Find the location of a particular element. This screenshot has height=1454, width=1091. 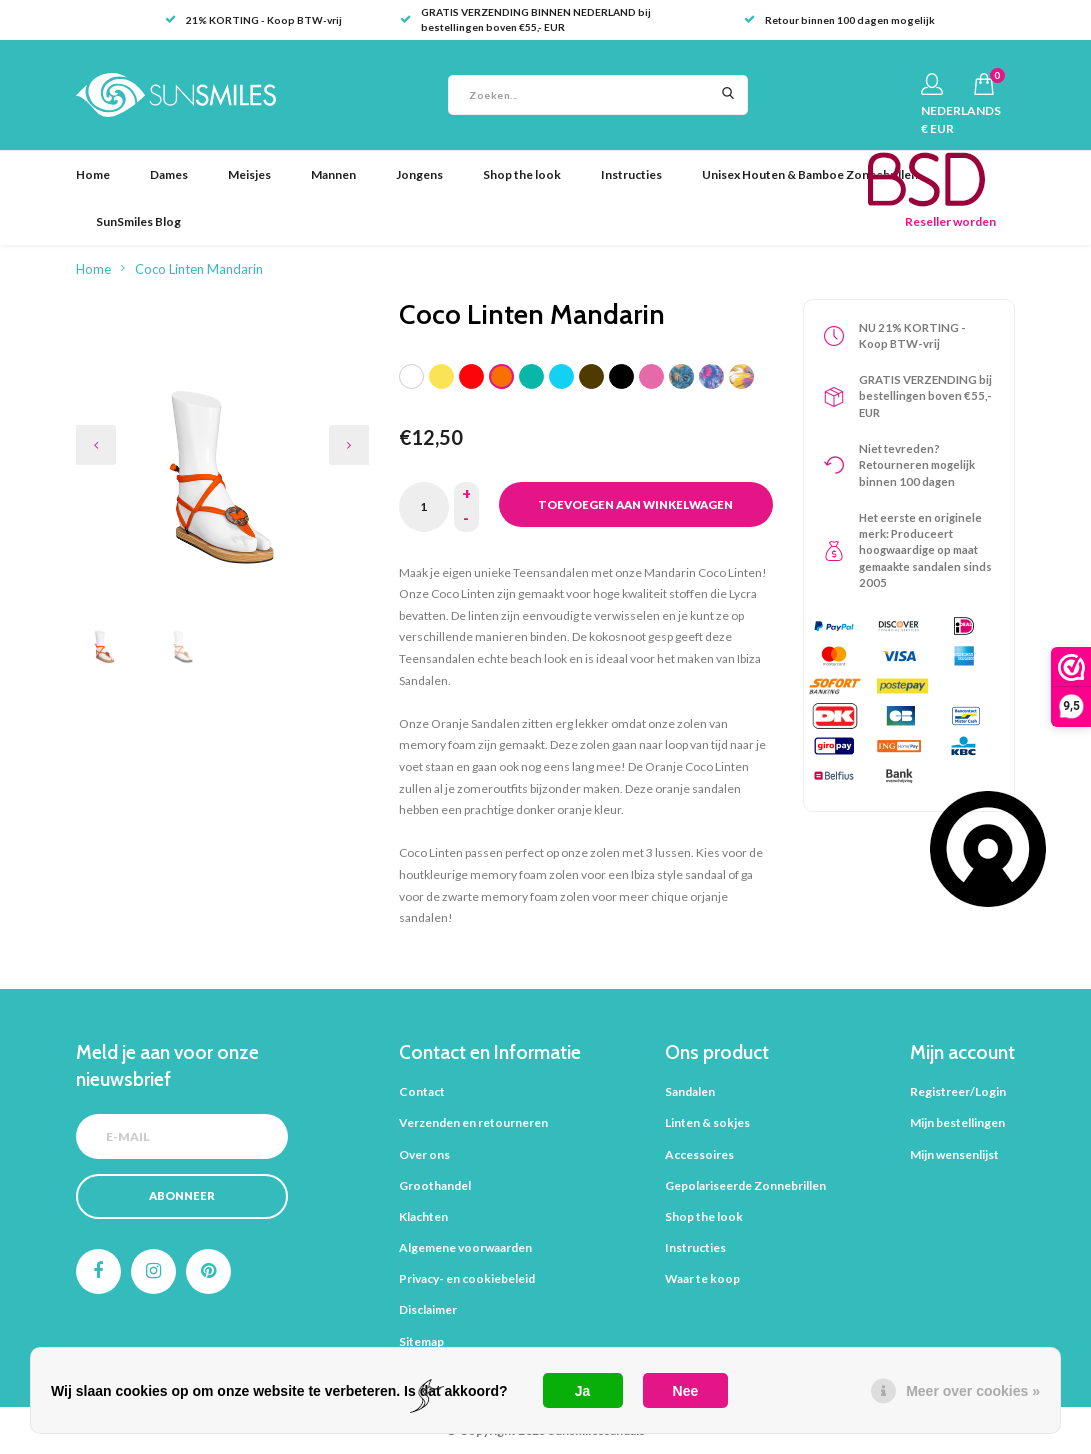

BSD operating system logo is located at coordinates (926, 179).